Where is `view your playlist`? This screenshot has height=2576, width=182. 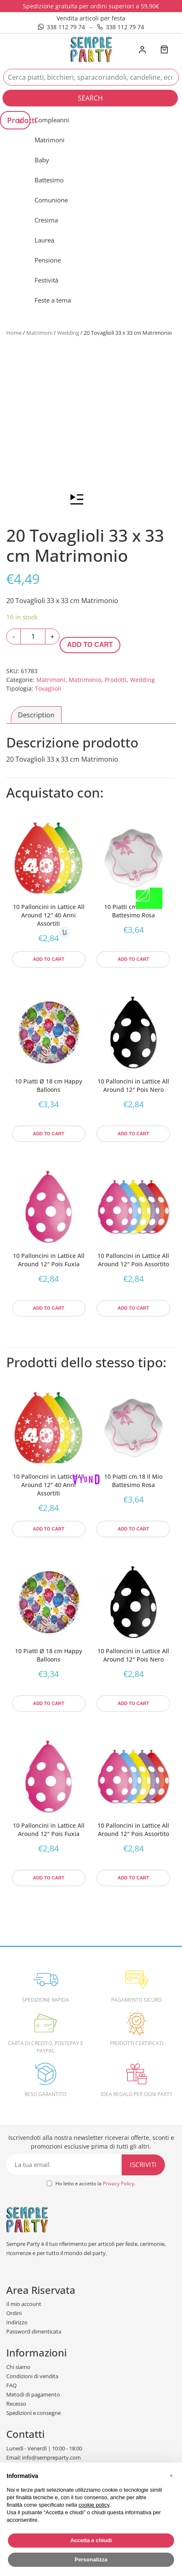 view your playlist is located at coordinates (77, 499).